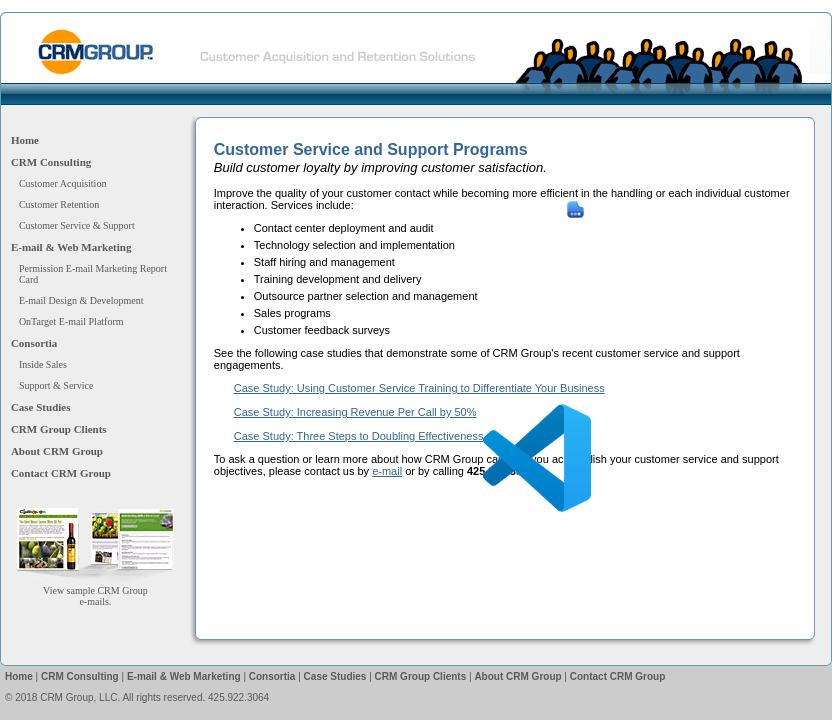  Describe the element at coordinates (575, 209) in the screenshot. I see `access system tray settings and background applications` at that location.